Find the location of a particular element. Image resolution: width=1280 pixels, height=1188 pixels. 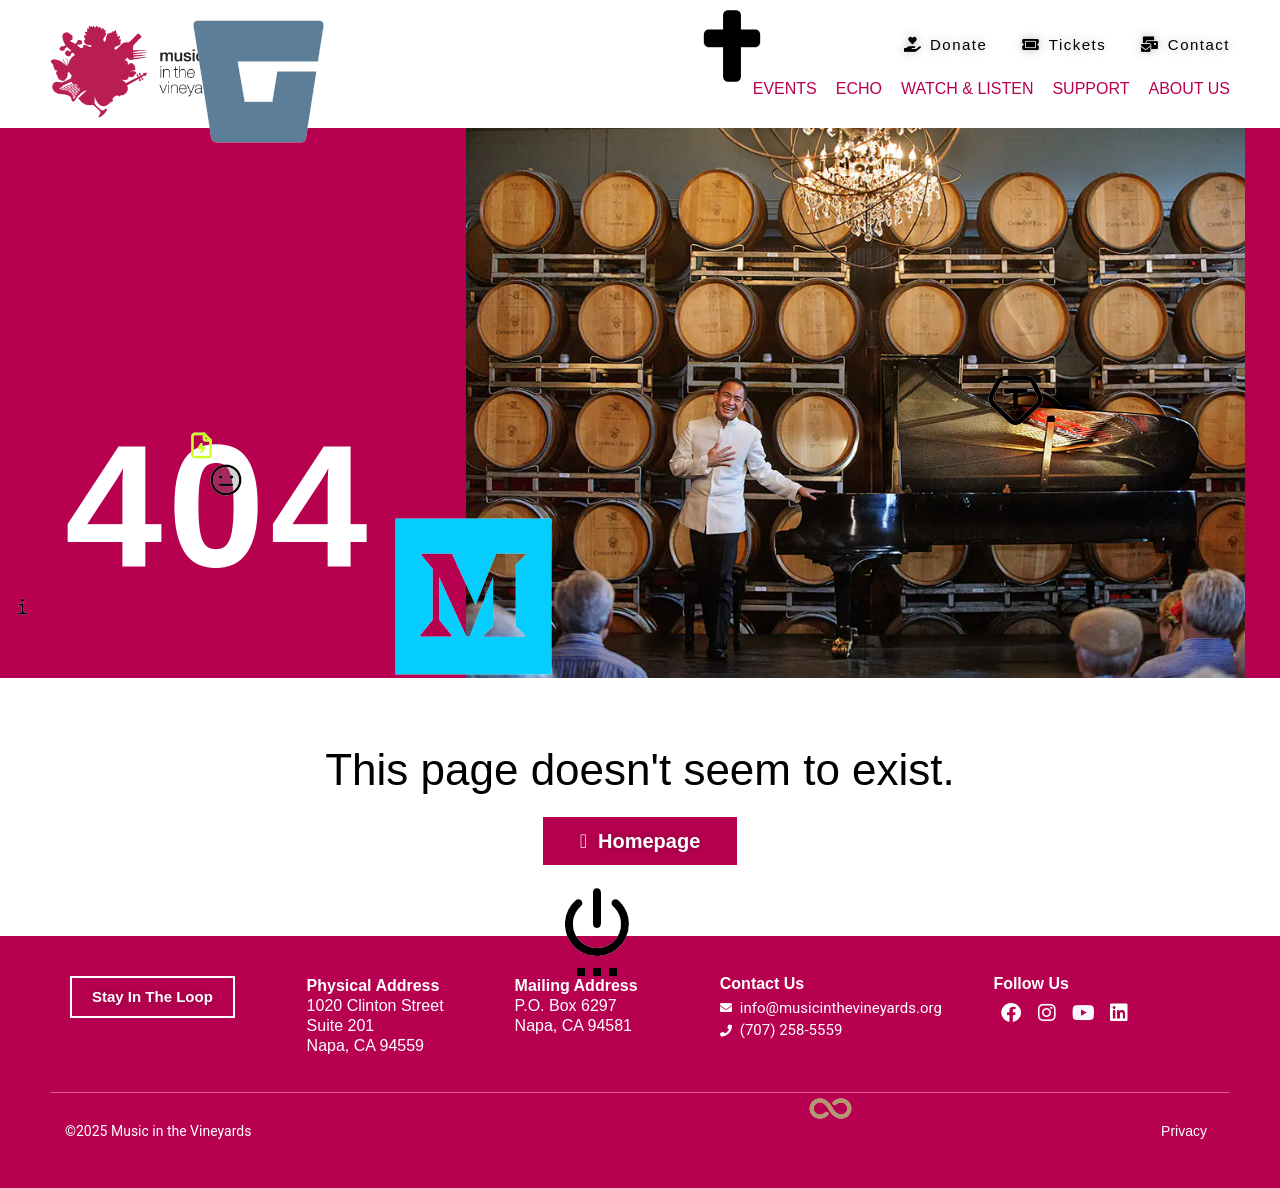

rate experience as neutral or average is located at coordinates (226, 480).